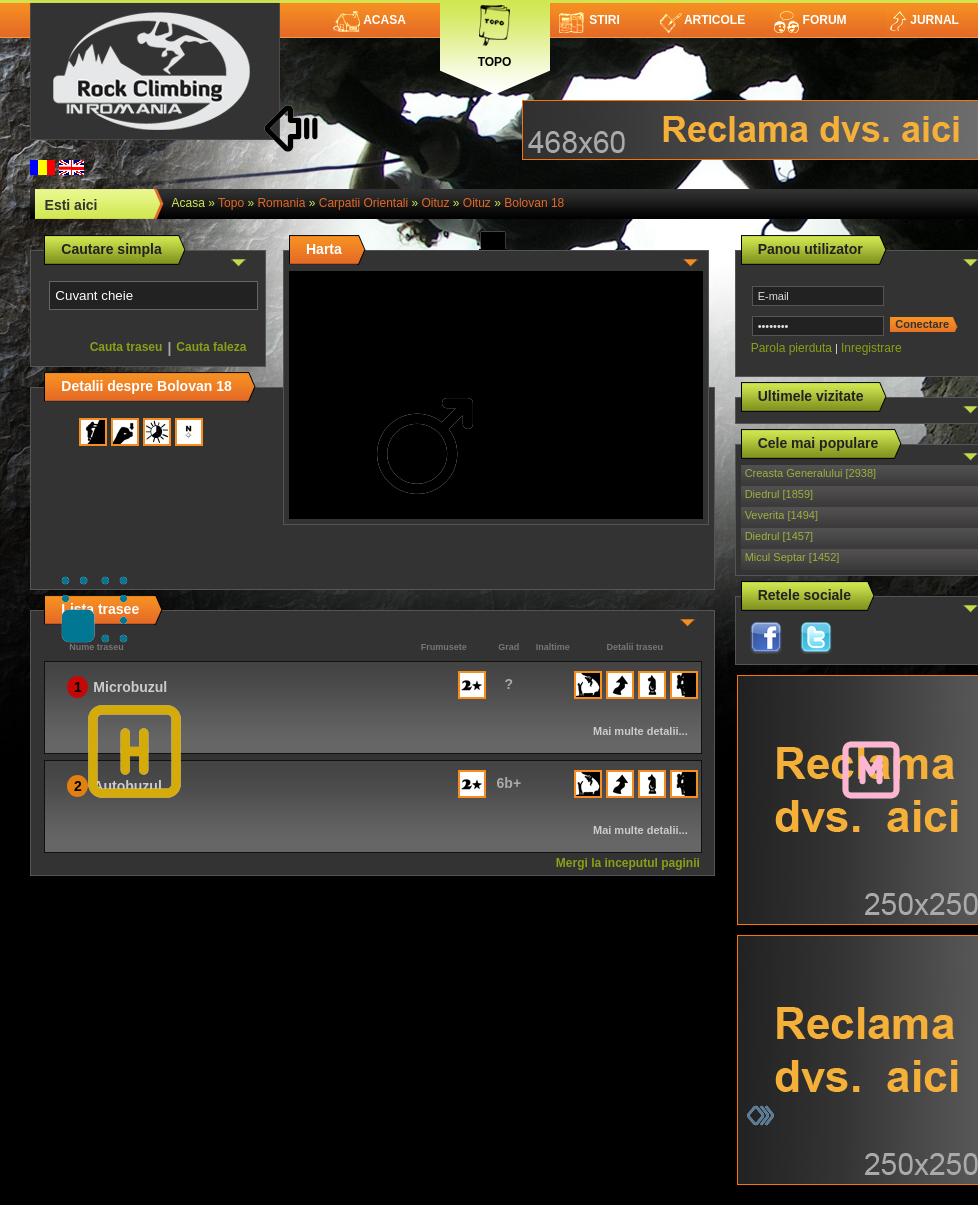 Image resolution: width=978 pixels, height=1205 pixels. I want to click on select medium size option, so click(871, 770).